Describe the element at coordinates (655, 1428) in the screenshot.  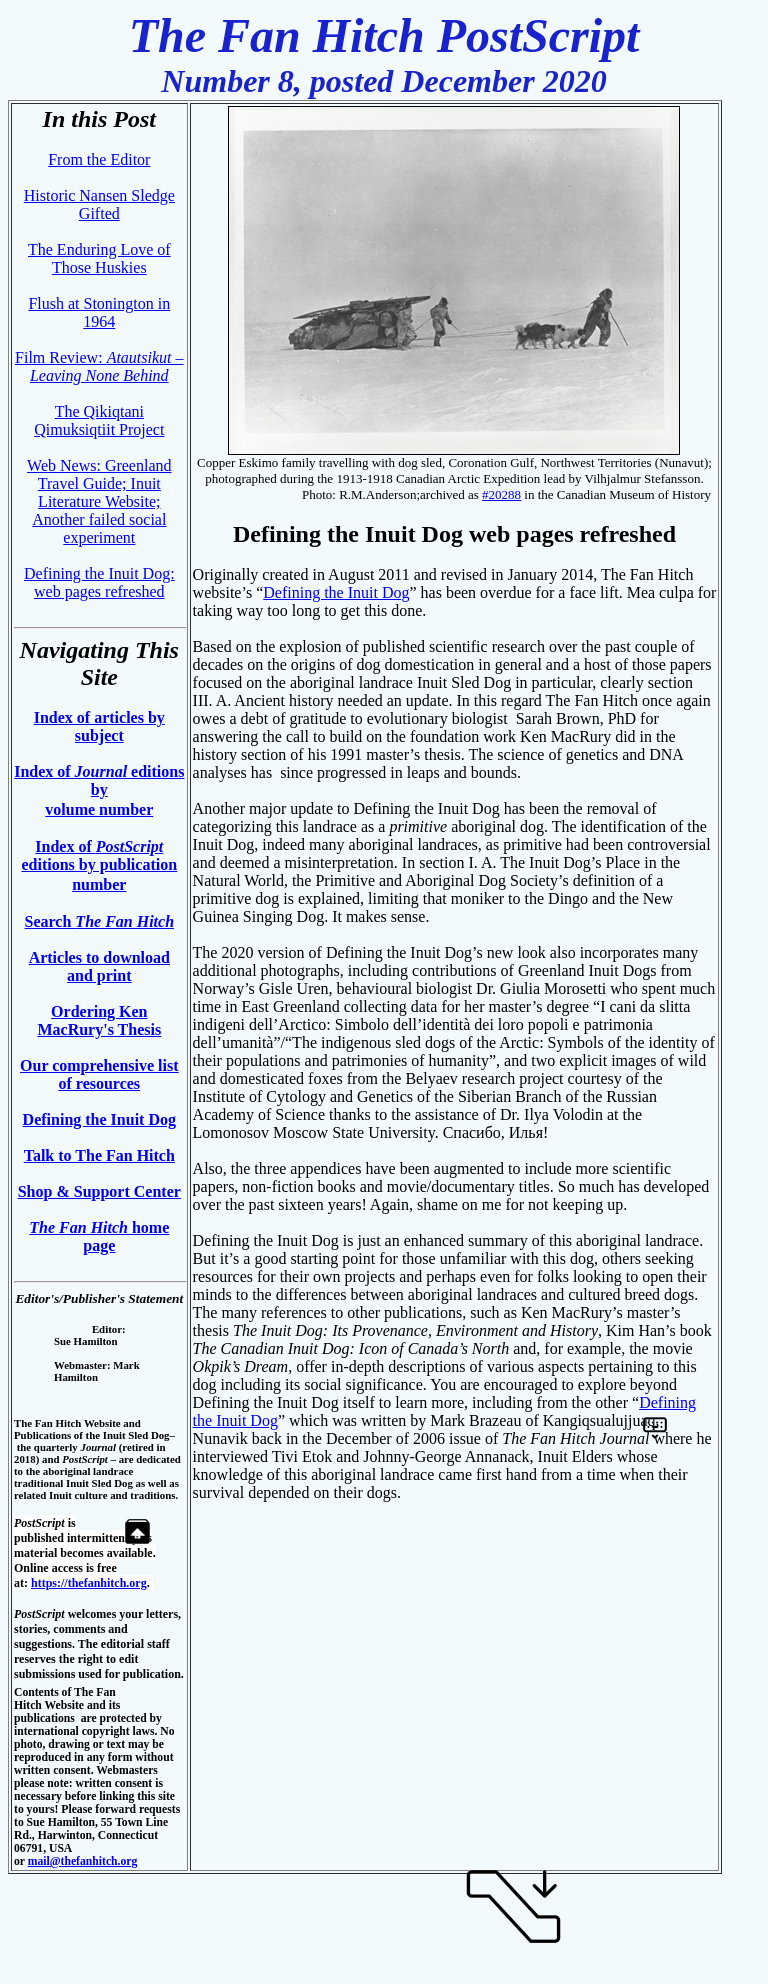
I see `show on-screen keyboard` at that location.